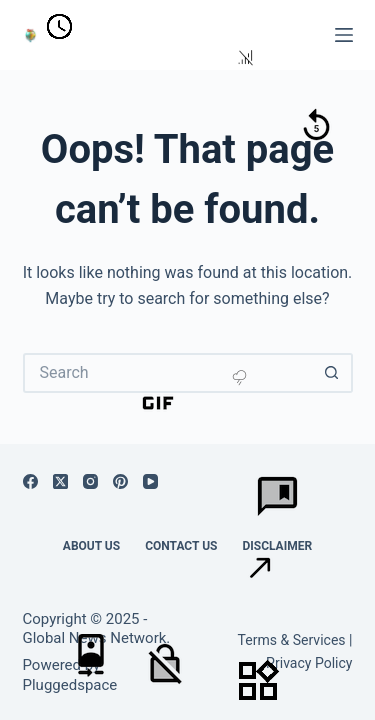 This screenshot has width=375, height=720. What do you see at coordinates (158, 403) in the screenshot?
I see `insert a GIF into a message or post` at bounding box center [158, 403].